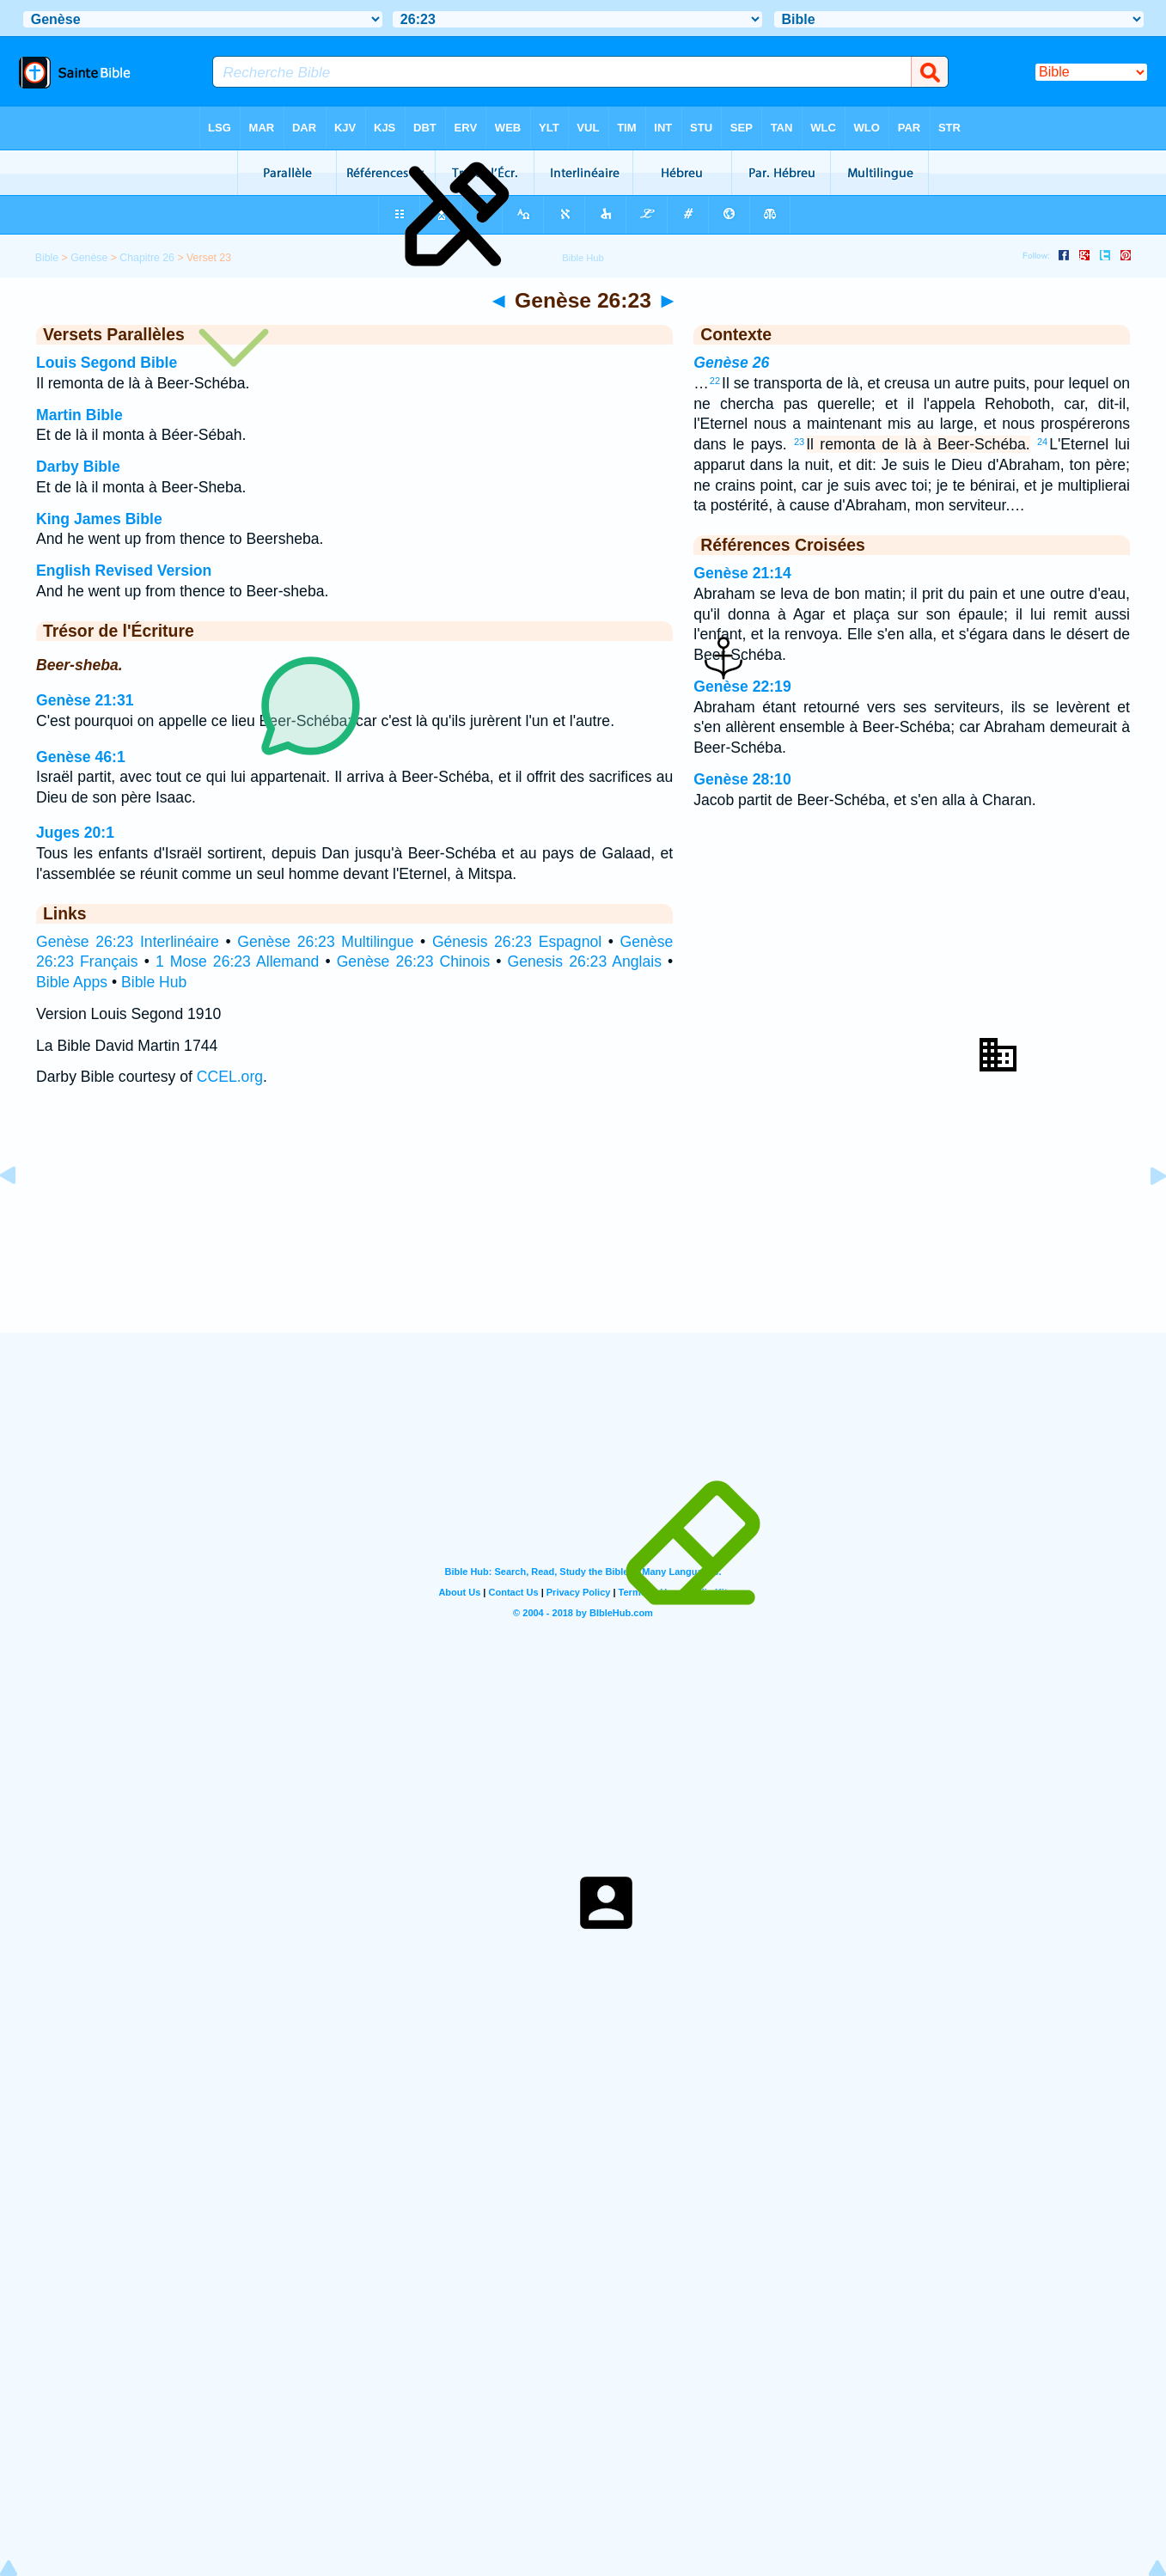 This screenshot has height=2576, width=1166. What do you see at coordinates (310, 705) in the screenshot?
I see `open chat or messaging` at bounding box center [310, 705].